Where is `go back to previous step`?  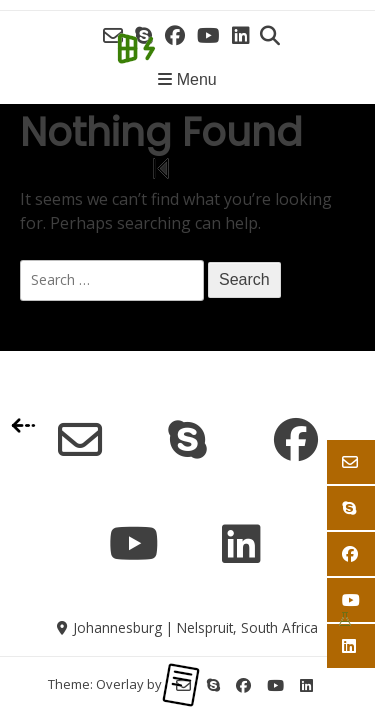 go back to previous step is located at coordinates (23, 425).